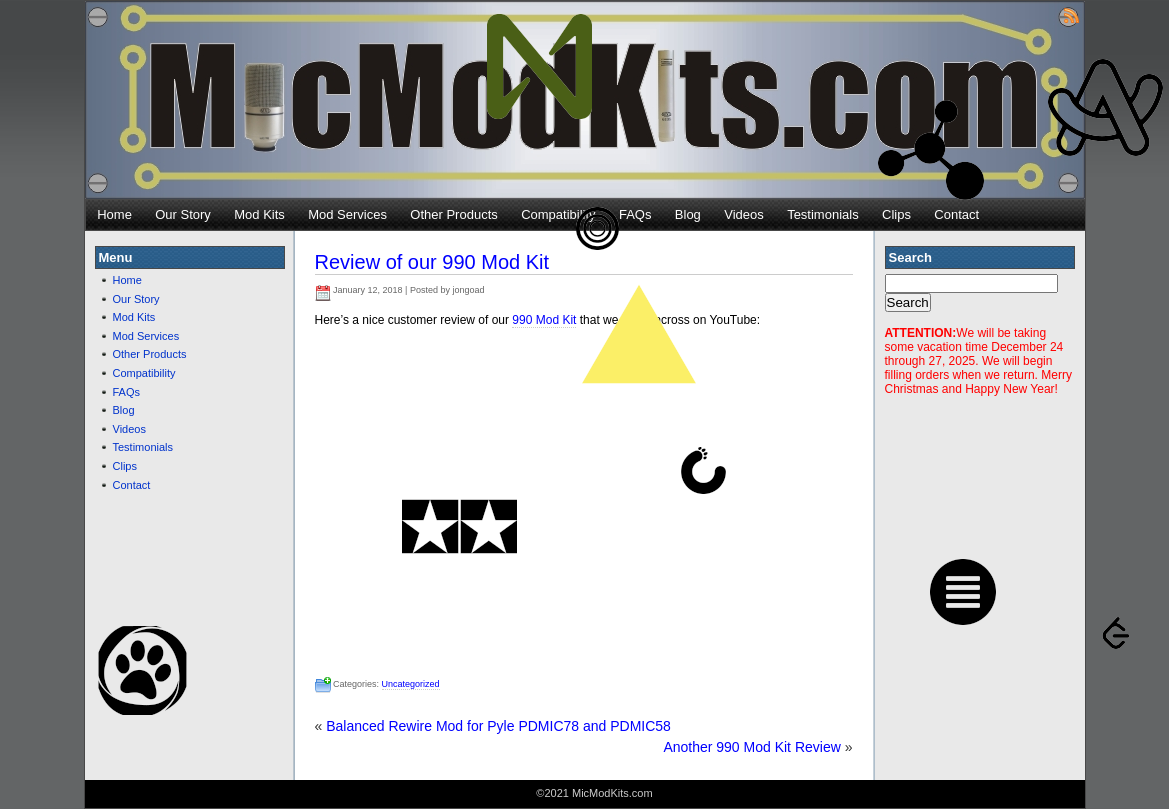 The image size is (1169, 809). What do you see at coordinates (1105, 107) in the screenshot?
I see `open the Arc browser` at bounding box center [1105, 107].